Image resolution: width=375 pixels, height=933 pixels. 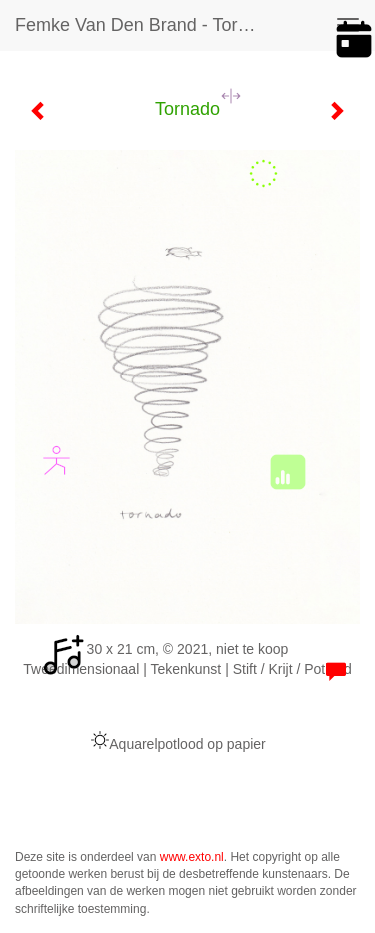 What do you see at coordinates (288, 472) in the screenshot?
I see `align content to bottom-left corner` at bounding box center [288, 472].